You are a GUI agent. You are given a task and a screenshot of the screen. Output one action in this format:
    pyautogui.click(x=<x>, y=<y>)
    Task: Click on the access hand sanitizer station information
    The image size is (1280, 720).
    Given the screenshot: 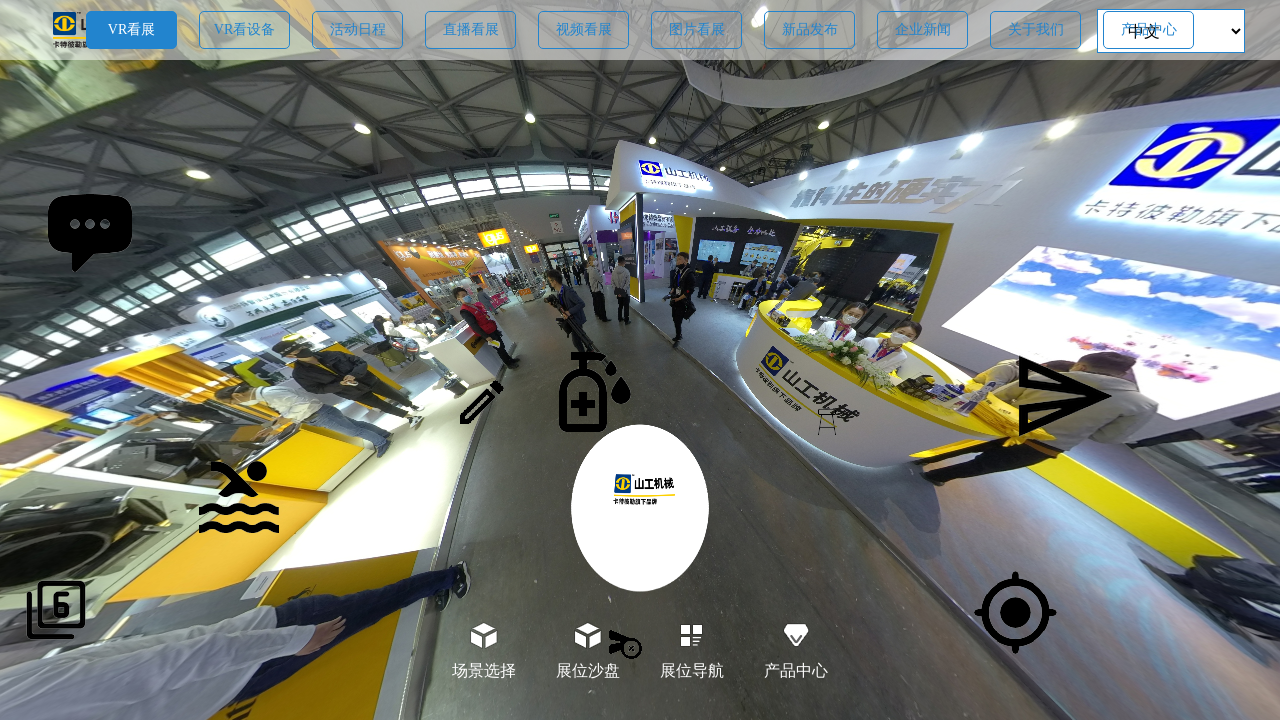 What is the action you would take?
    pyautogui.click(x=591, y=392)
    